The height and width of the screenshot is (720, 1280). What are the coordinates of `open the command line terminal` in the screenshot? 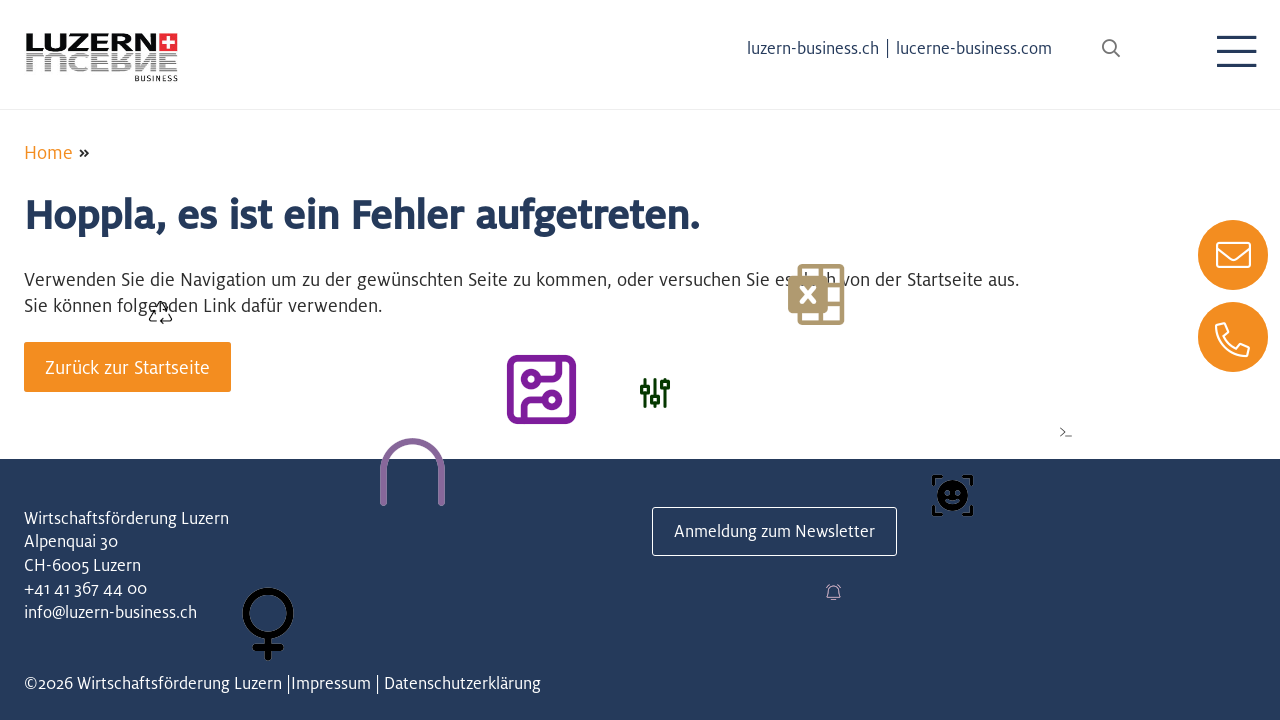 It's located at (1066, 432).